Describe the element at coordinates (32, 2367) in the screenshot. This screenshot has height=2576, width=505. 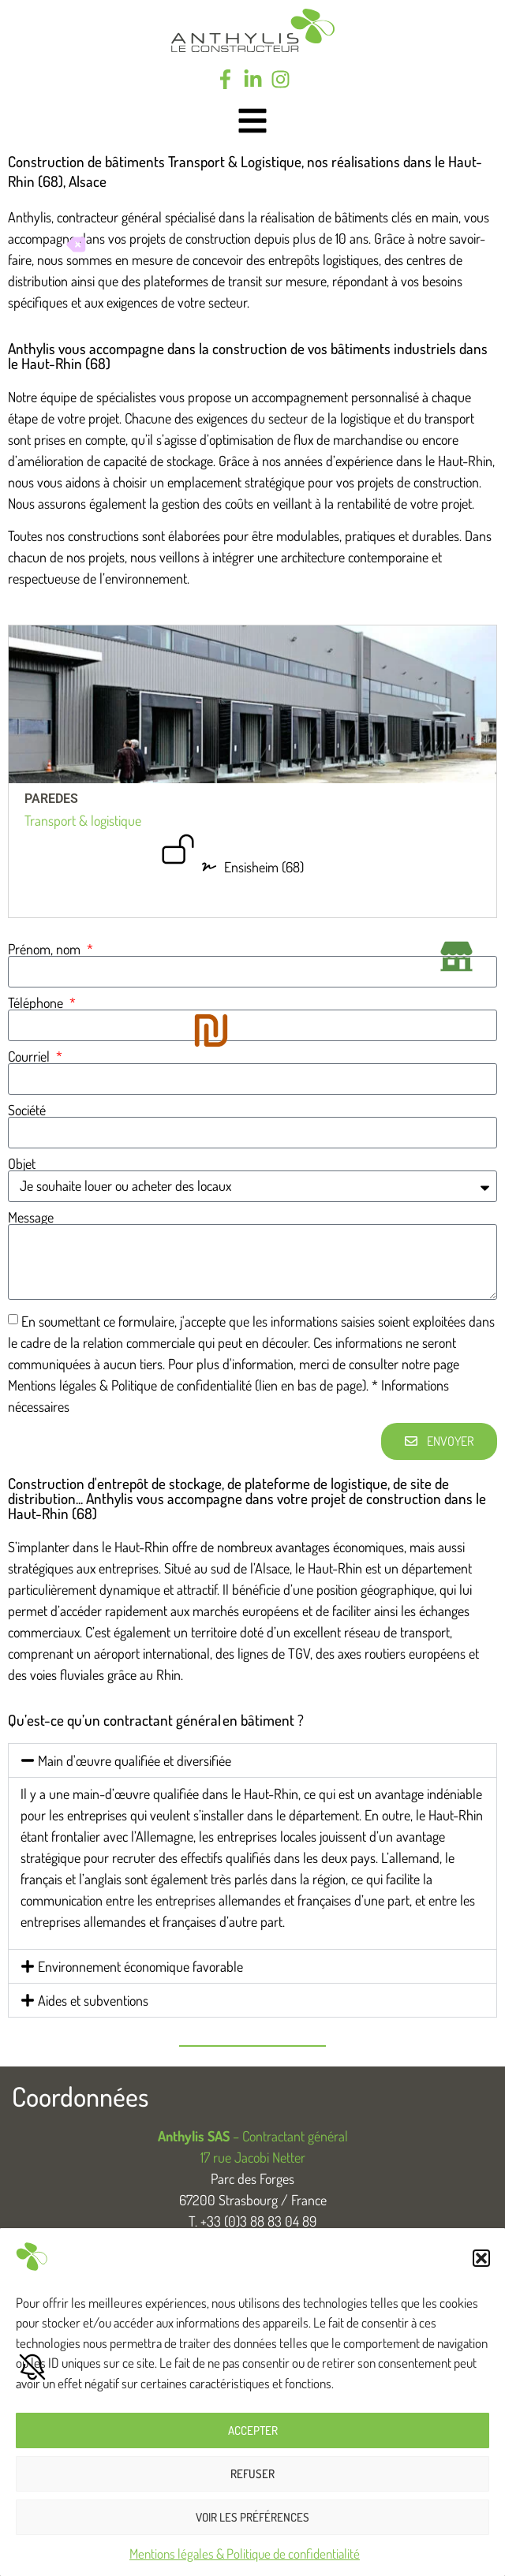
I see `mute notifications` at that location.